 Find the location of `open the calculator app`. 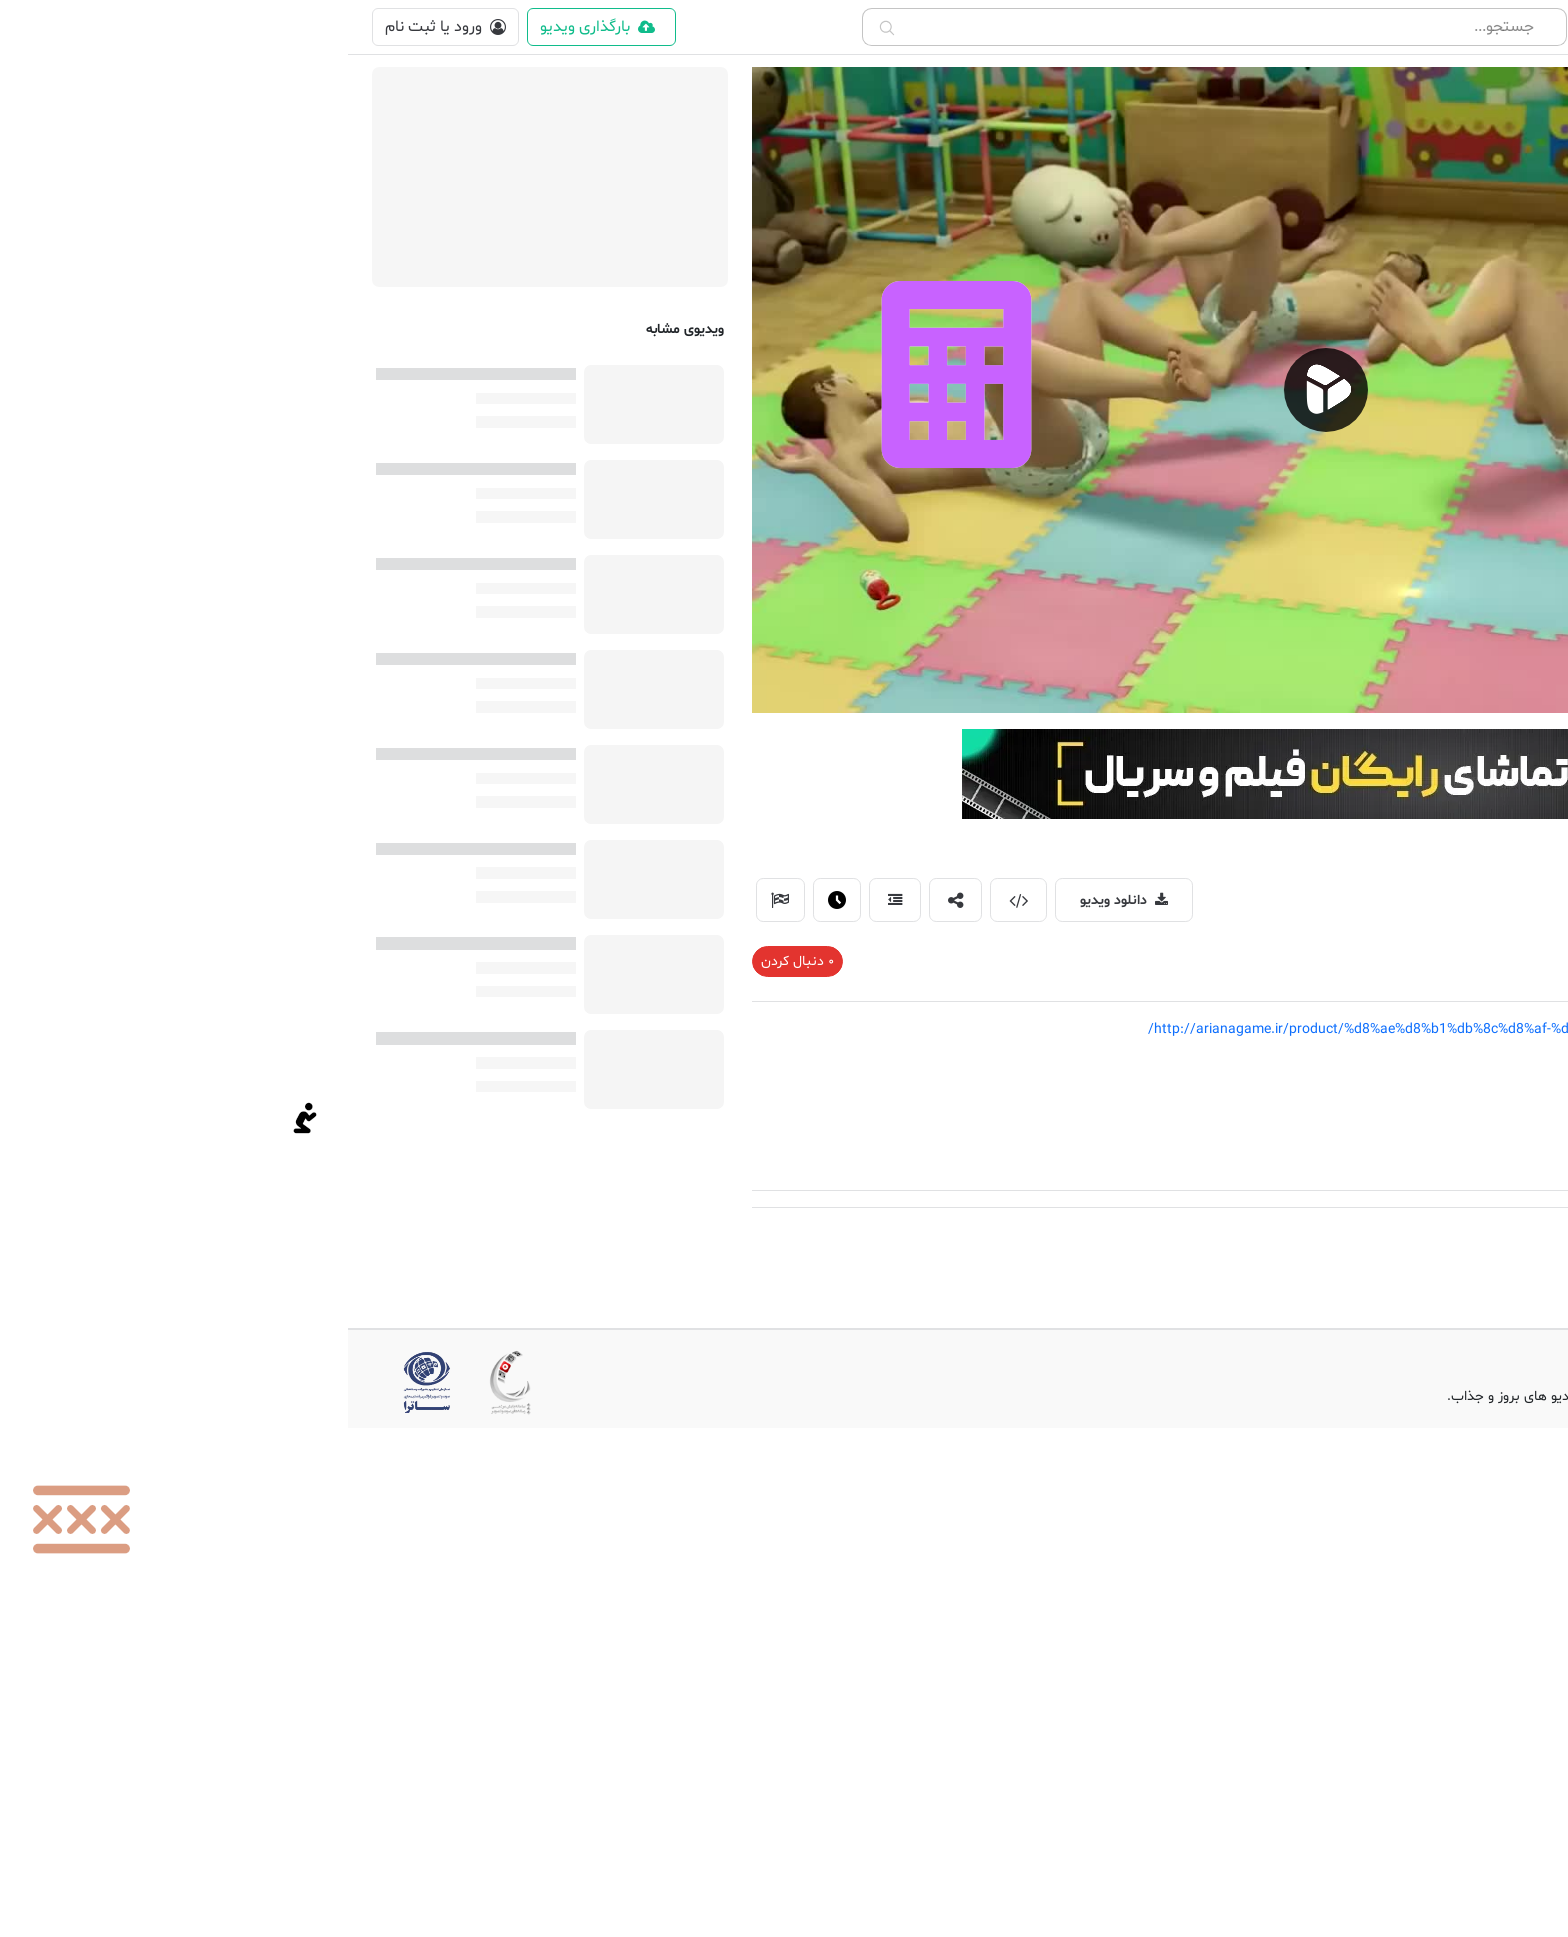

open the calculator app is located at coordinates (956, 374).